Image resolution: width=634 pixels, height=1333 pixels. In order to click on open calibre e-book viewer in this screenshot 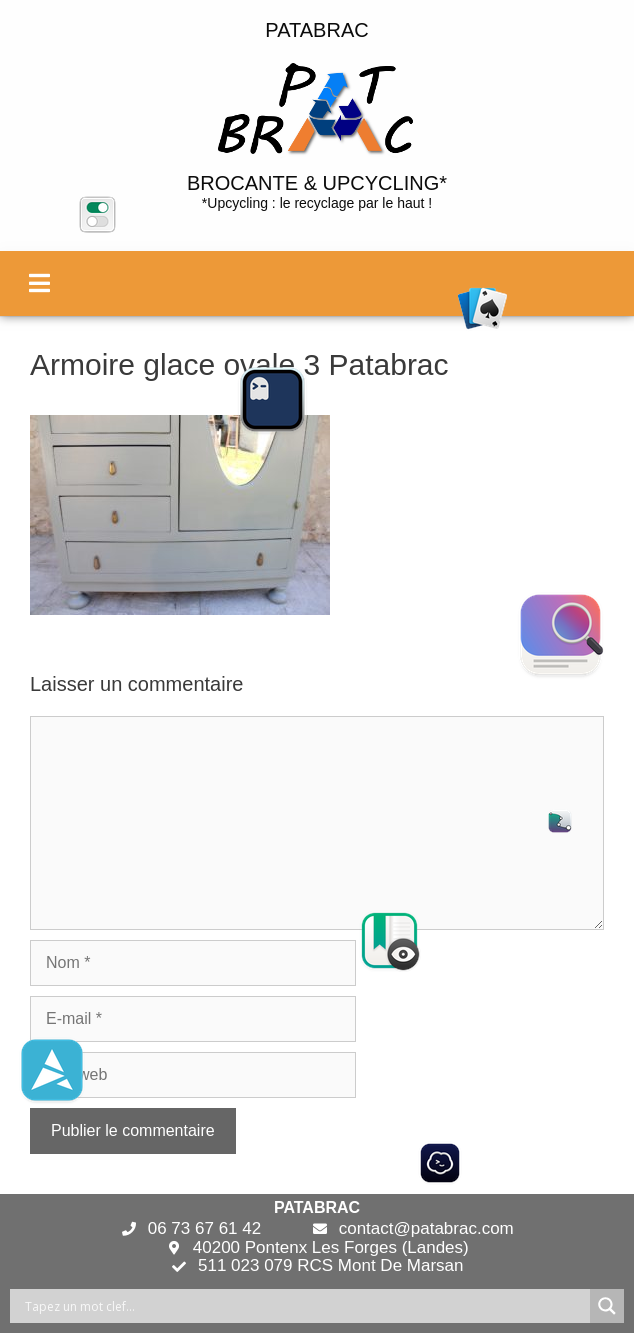, I will do `click(389, 940)`.